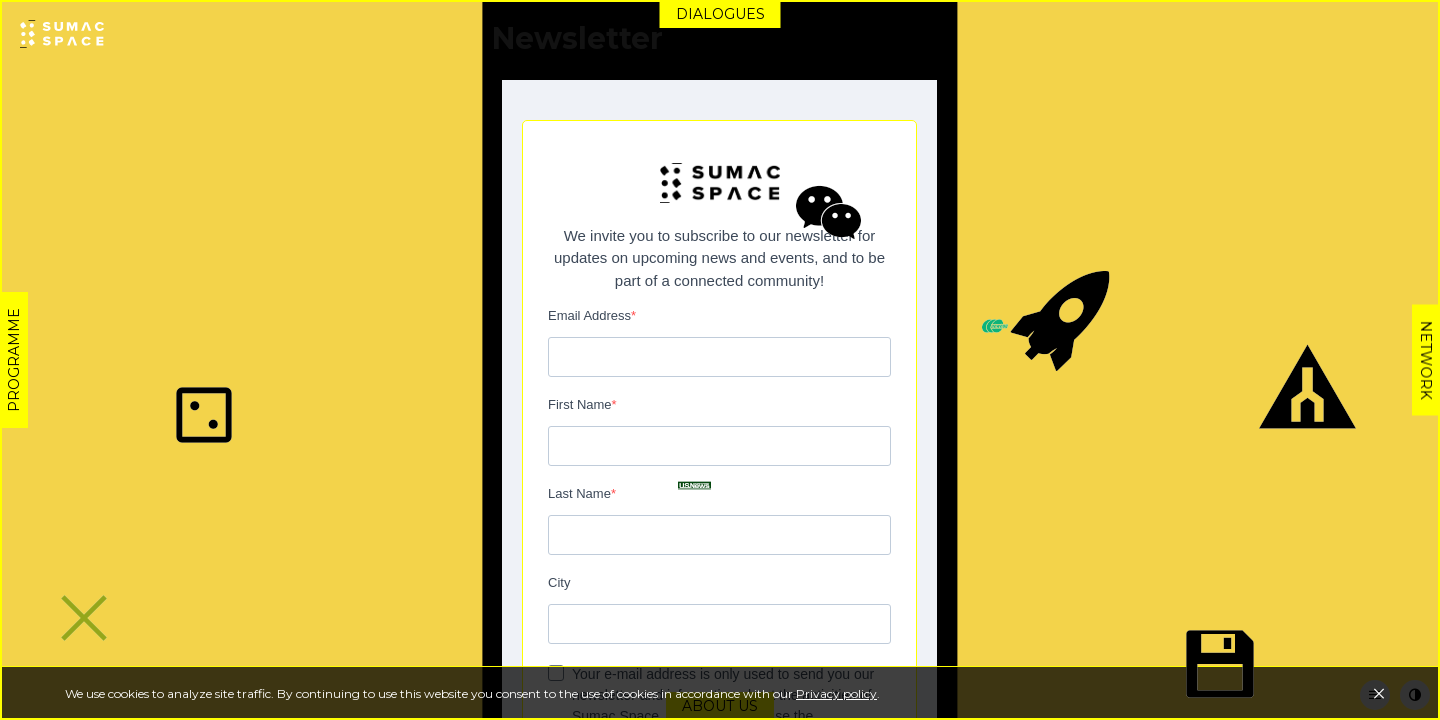 Image resolution: width=1440 pixels, height=720 pixels. What do you see at coordinates (204, 415) in the screenshot?
I see `roll the dice or randomize` at bounding box center [204, 415].